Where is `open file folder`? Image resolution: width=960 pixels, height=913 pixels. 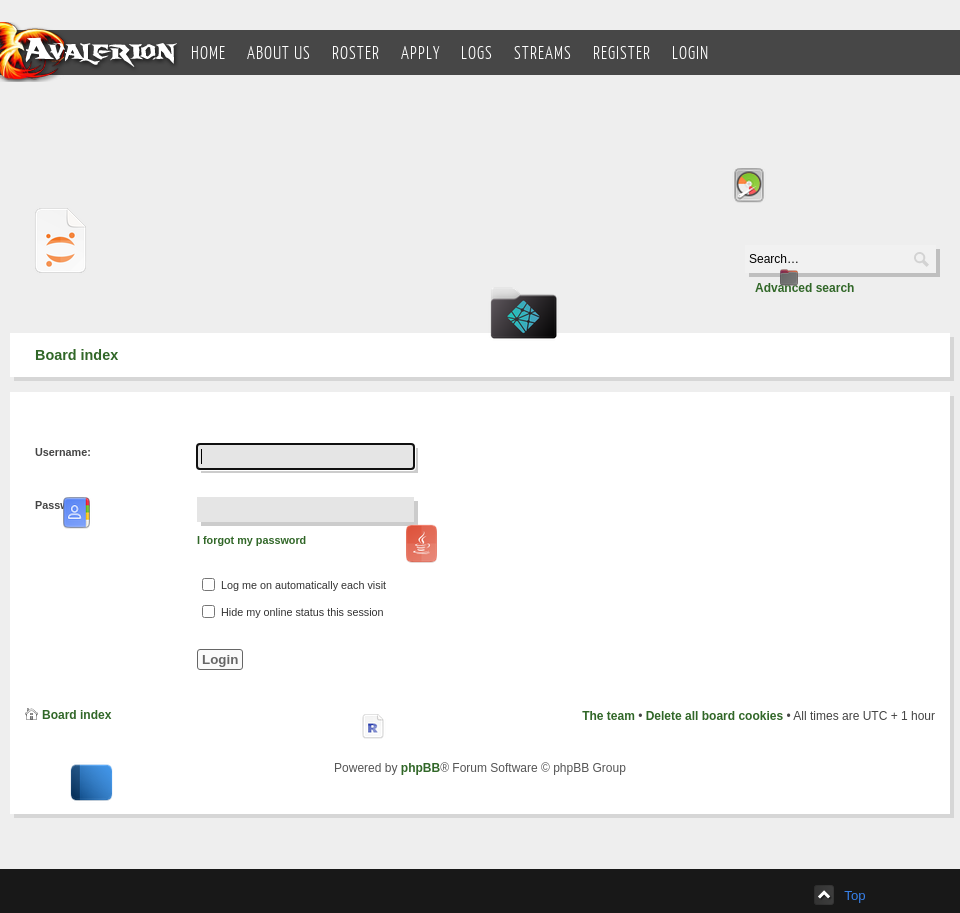
open file folder is located at coordinates (789, 277).